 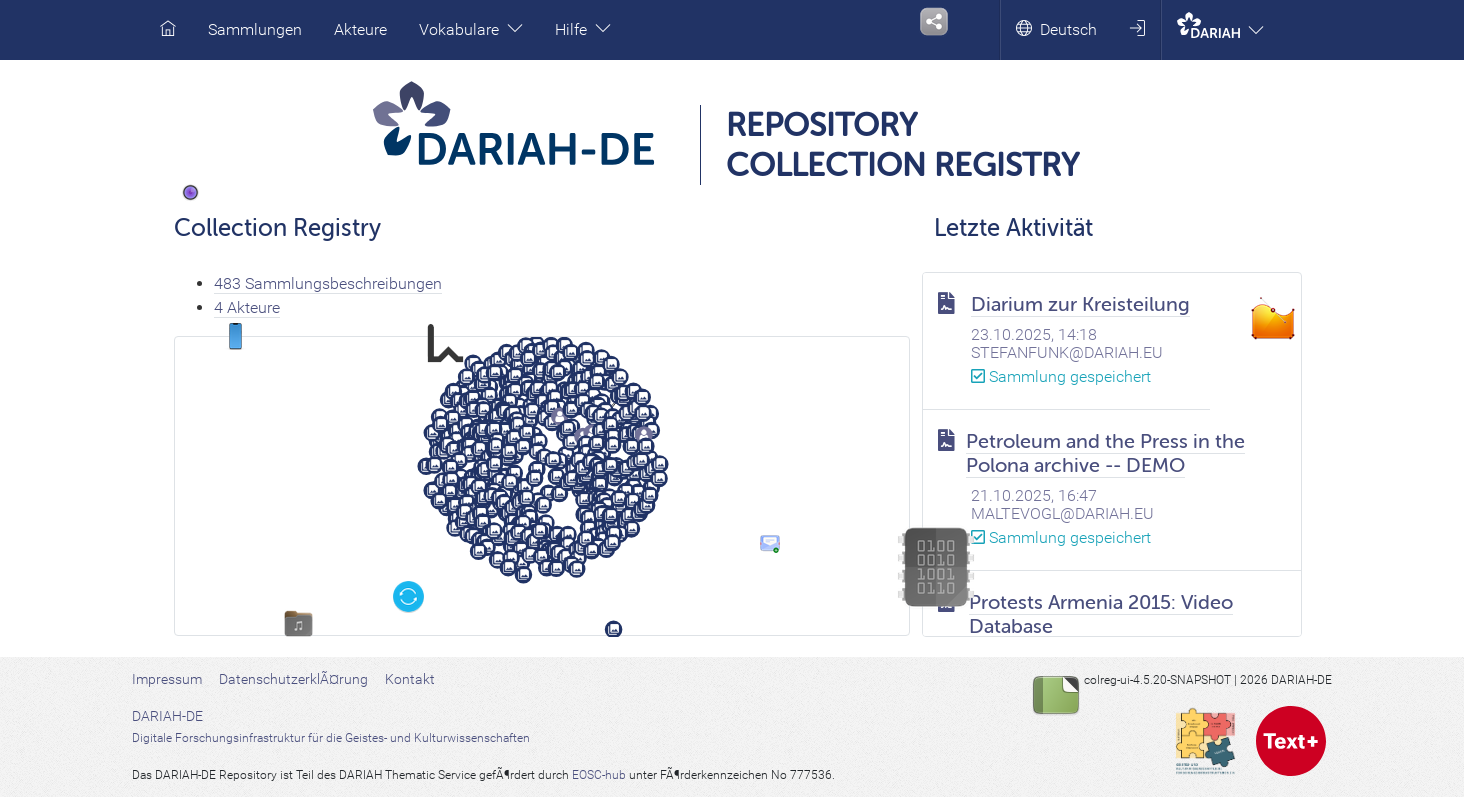 What do you see at coordinates (445, 344) in the screenshot?
I see `launch the nibbles snake game` at bounding box center [445, 344].